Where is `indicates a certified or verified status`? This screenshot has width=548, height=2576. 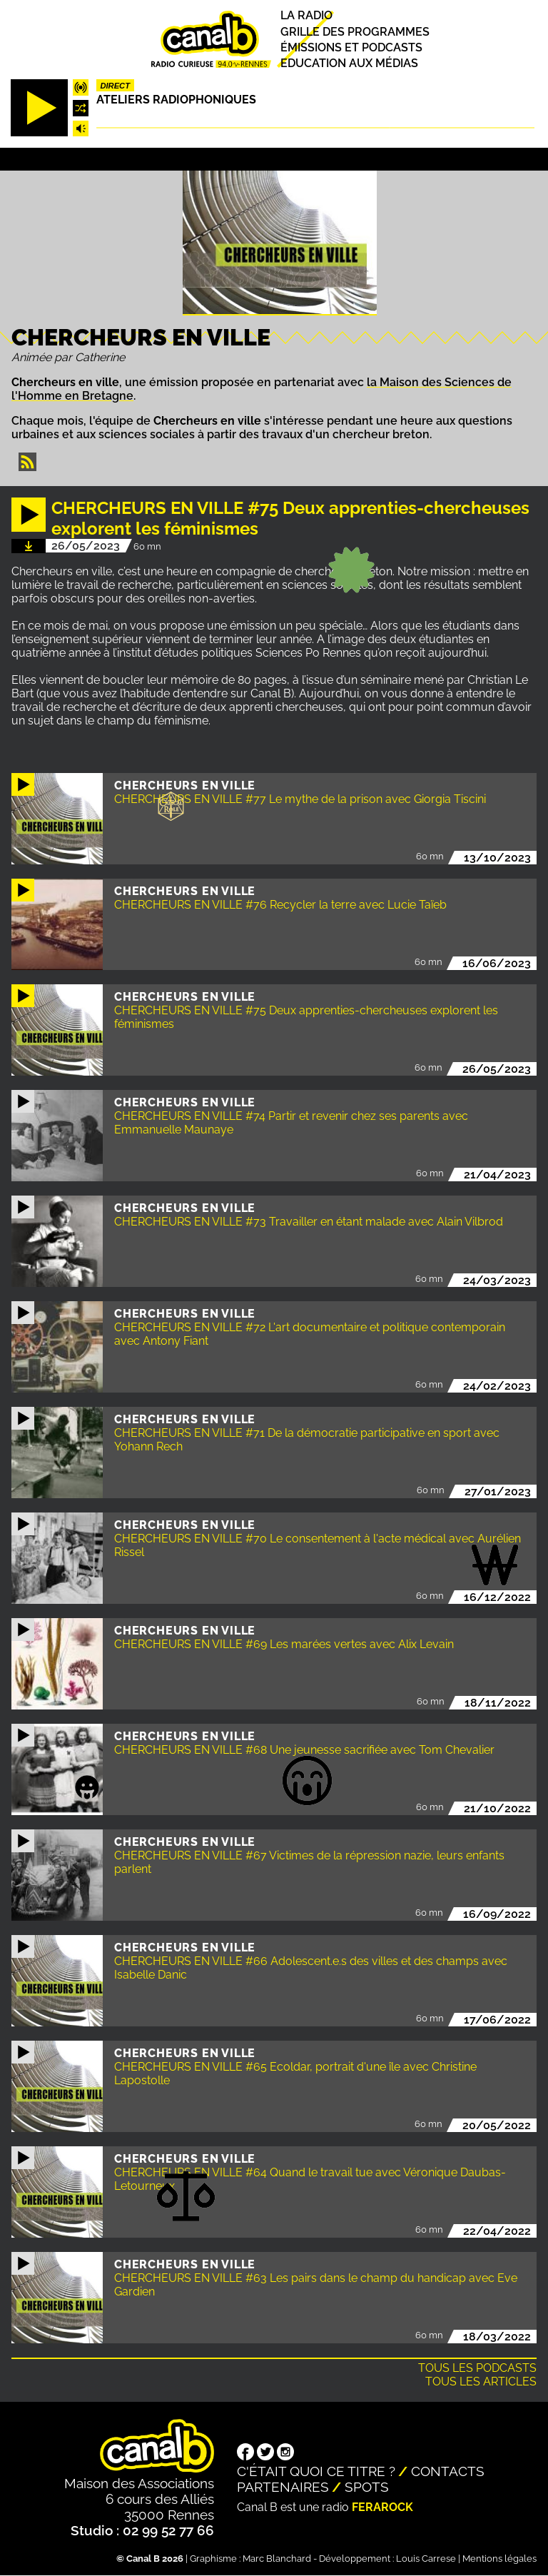
indicates a certified or verified status is located at coordinates (351, 570).